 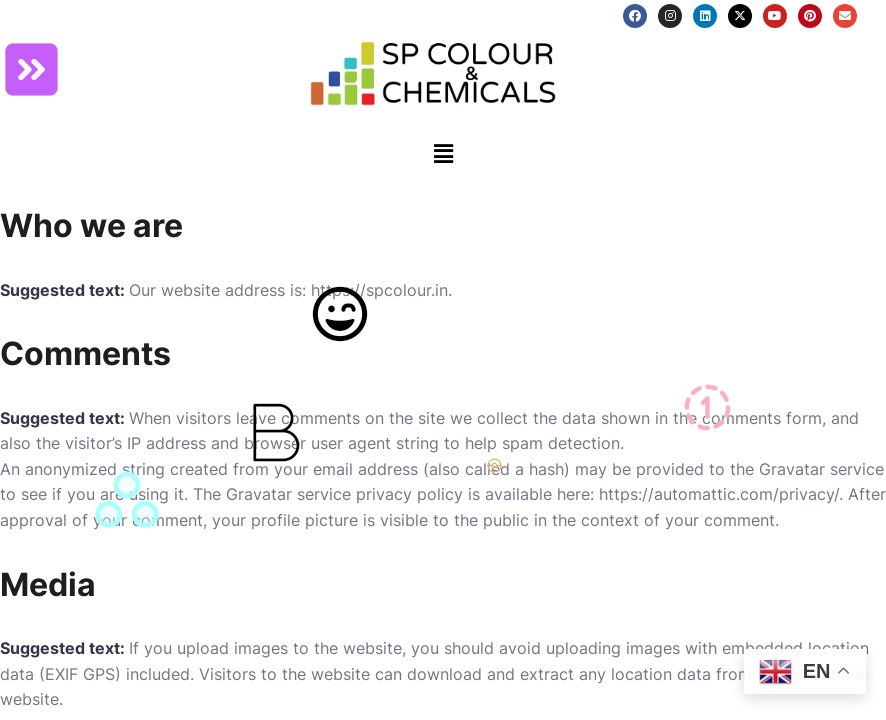 I want to click on insert a winking emoji into text, so click(x=340, y=314).